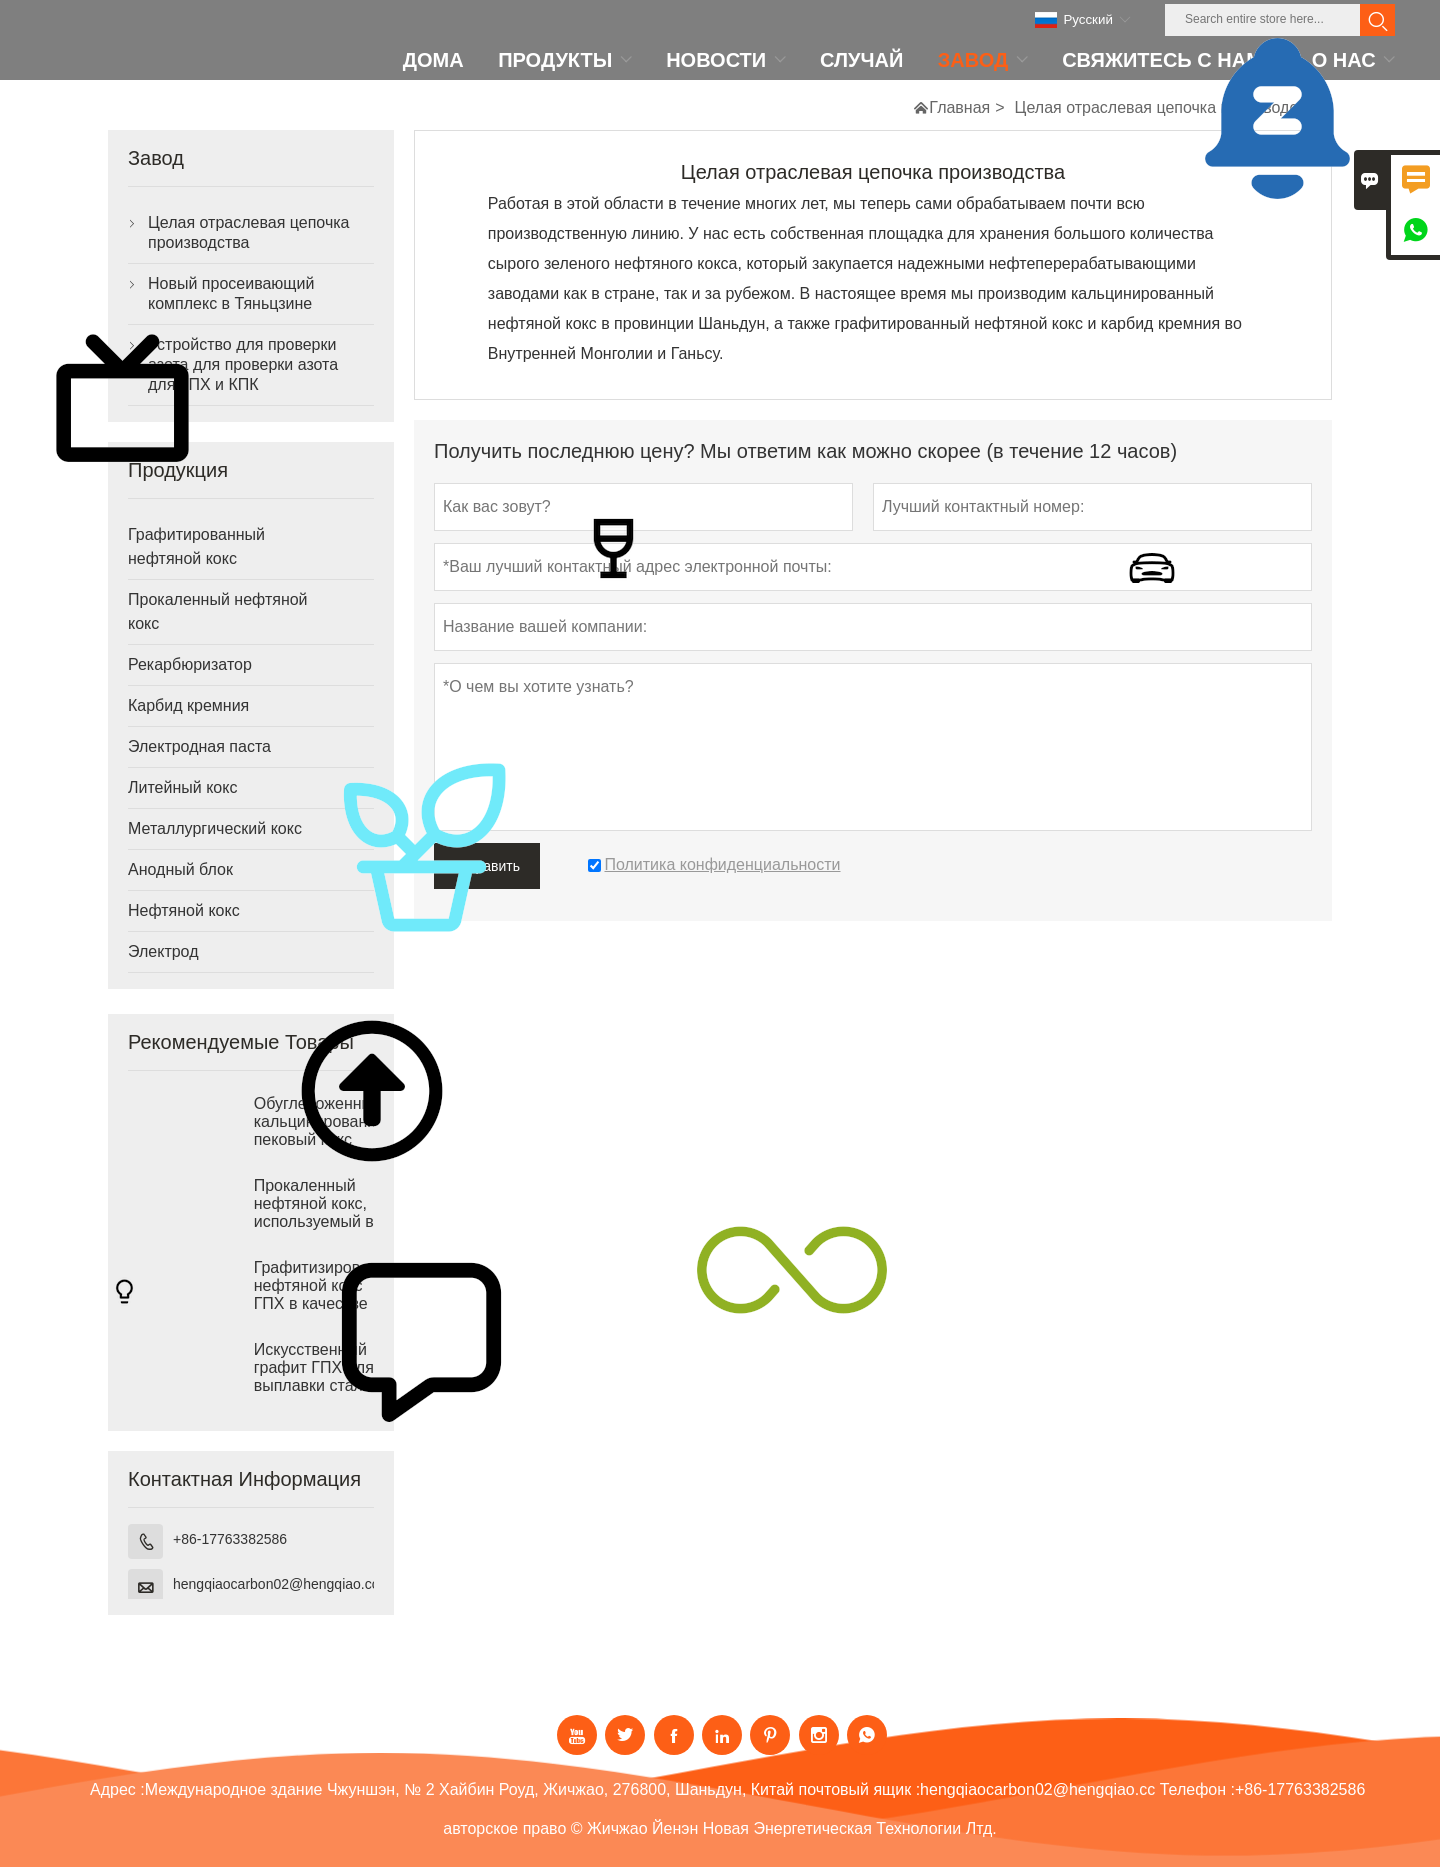 The width and height of the screenshot is (1440, 1867). Describe the element at coordinates (122, 405) in the screenshot. I see `access TV or video streaming features` at that location.